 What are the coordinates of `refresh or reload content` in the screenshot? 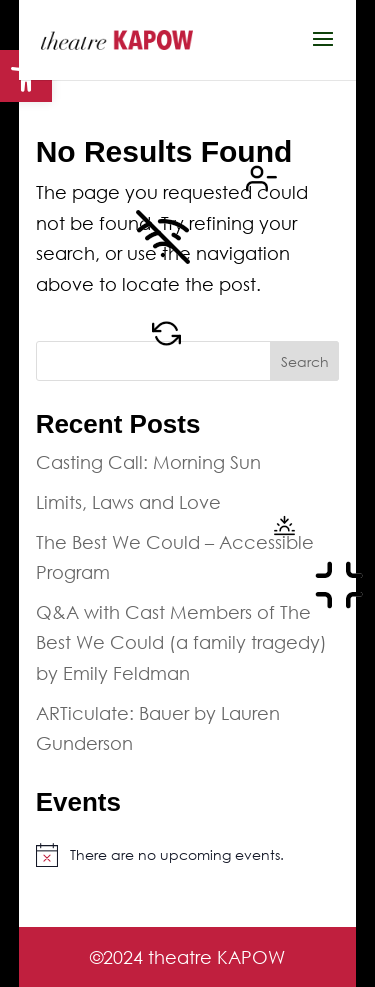 It's located at (166, 333).